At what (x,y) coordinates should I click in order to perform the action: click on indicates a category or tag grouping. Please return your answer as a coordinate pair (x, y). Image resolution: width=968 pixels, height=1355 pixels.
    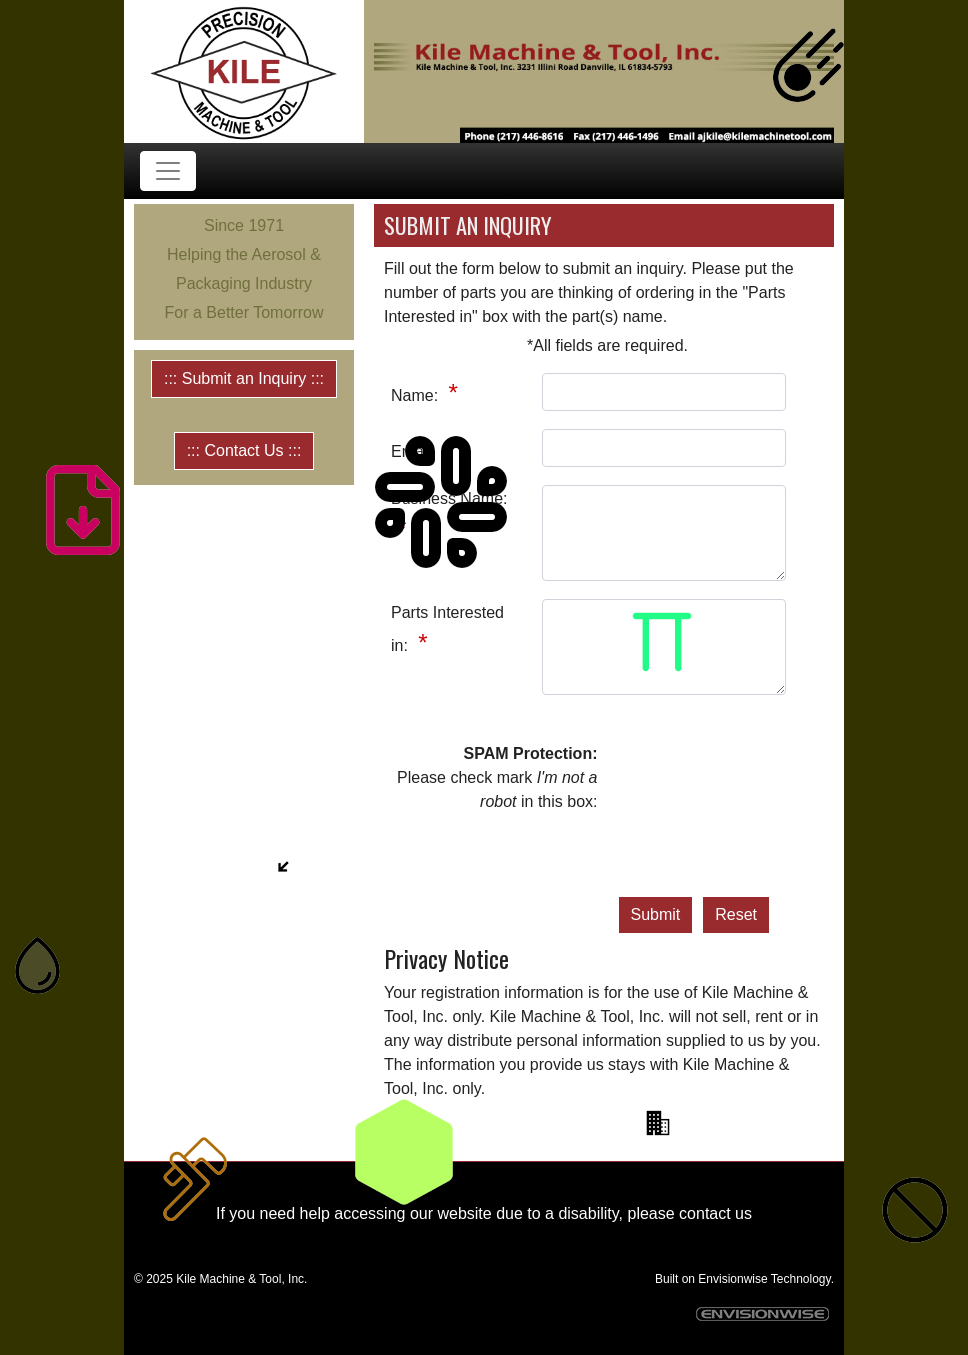
    Looking at the image, I should click on (404, 1152).